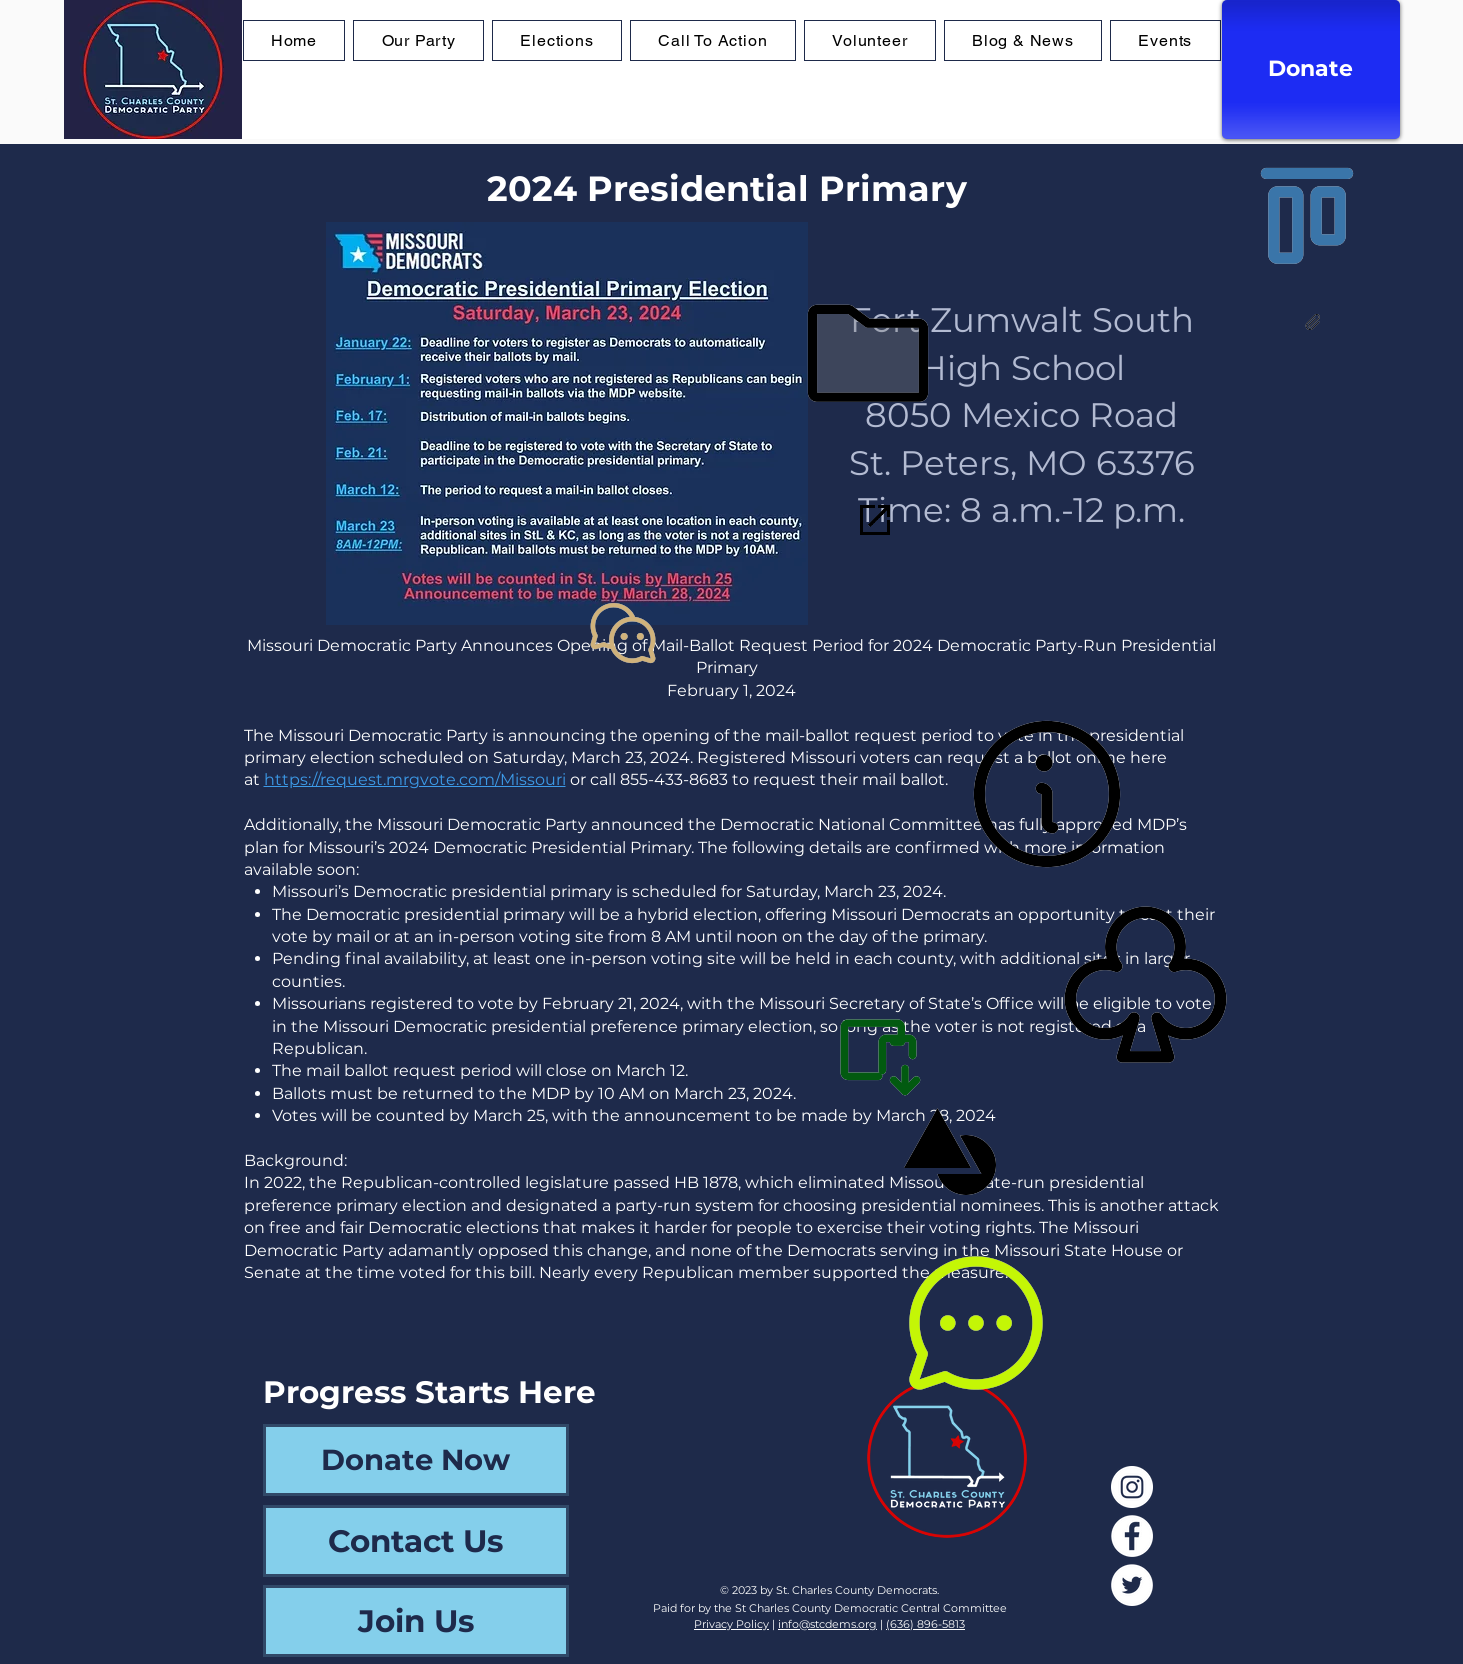 The height and width of the screenshot is (1664, 1463). What do you see at coordinates (1145, 987) in the screenshot?
I see `club suit symbol for card games` at bounding box center [1145, 987].